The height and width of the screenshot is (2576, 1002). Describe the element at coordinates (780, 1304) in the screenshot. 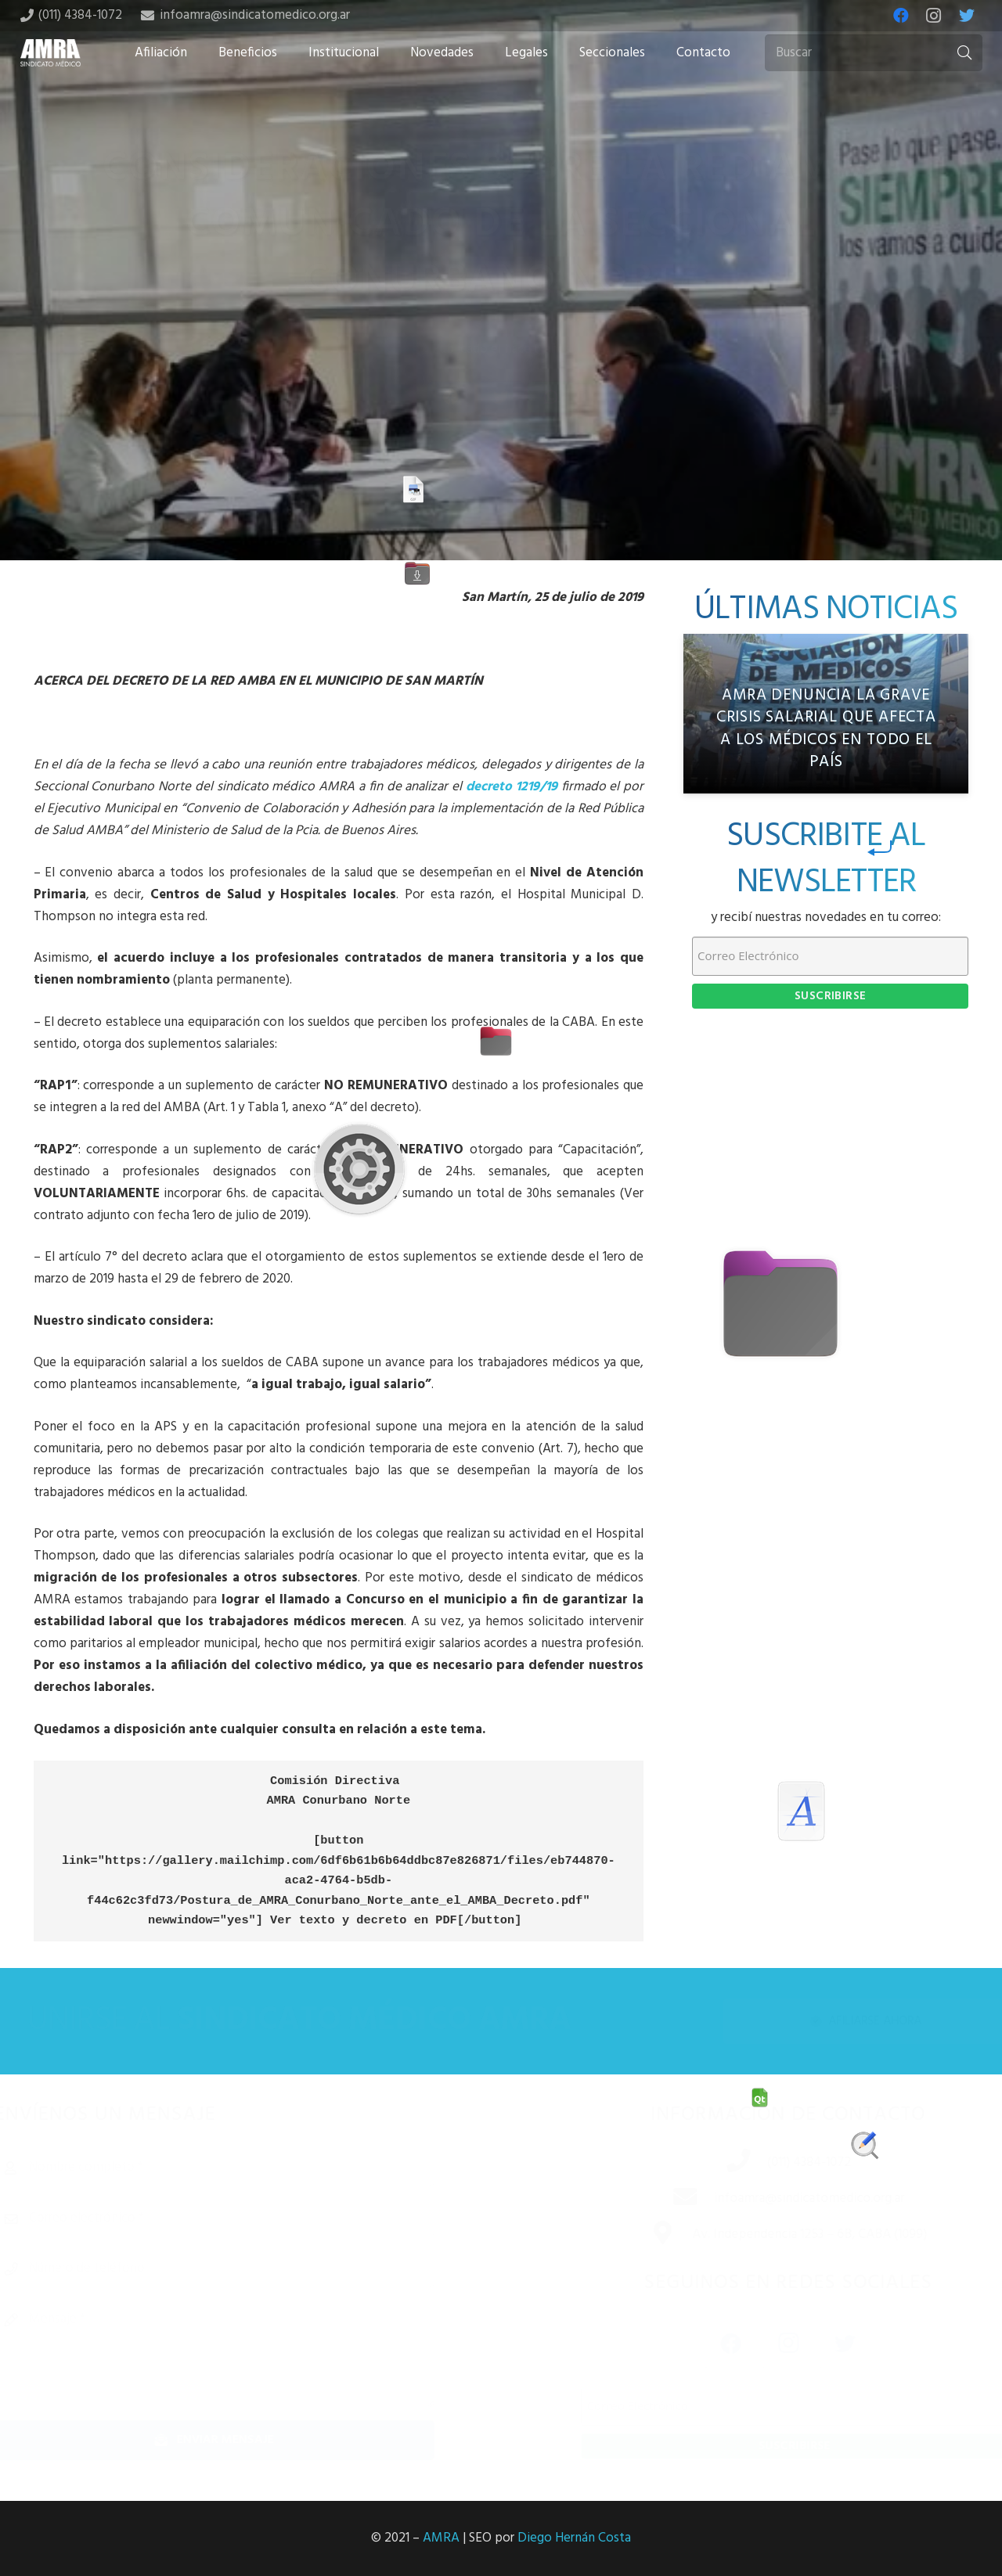

I see `open folder to view contents` at that location.